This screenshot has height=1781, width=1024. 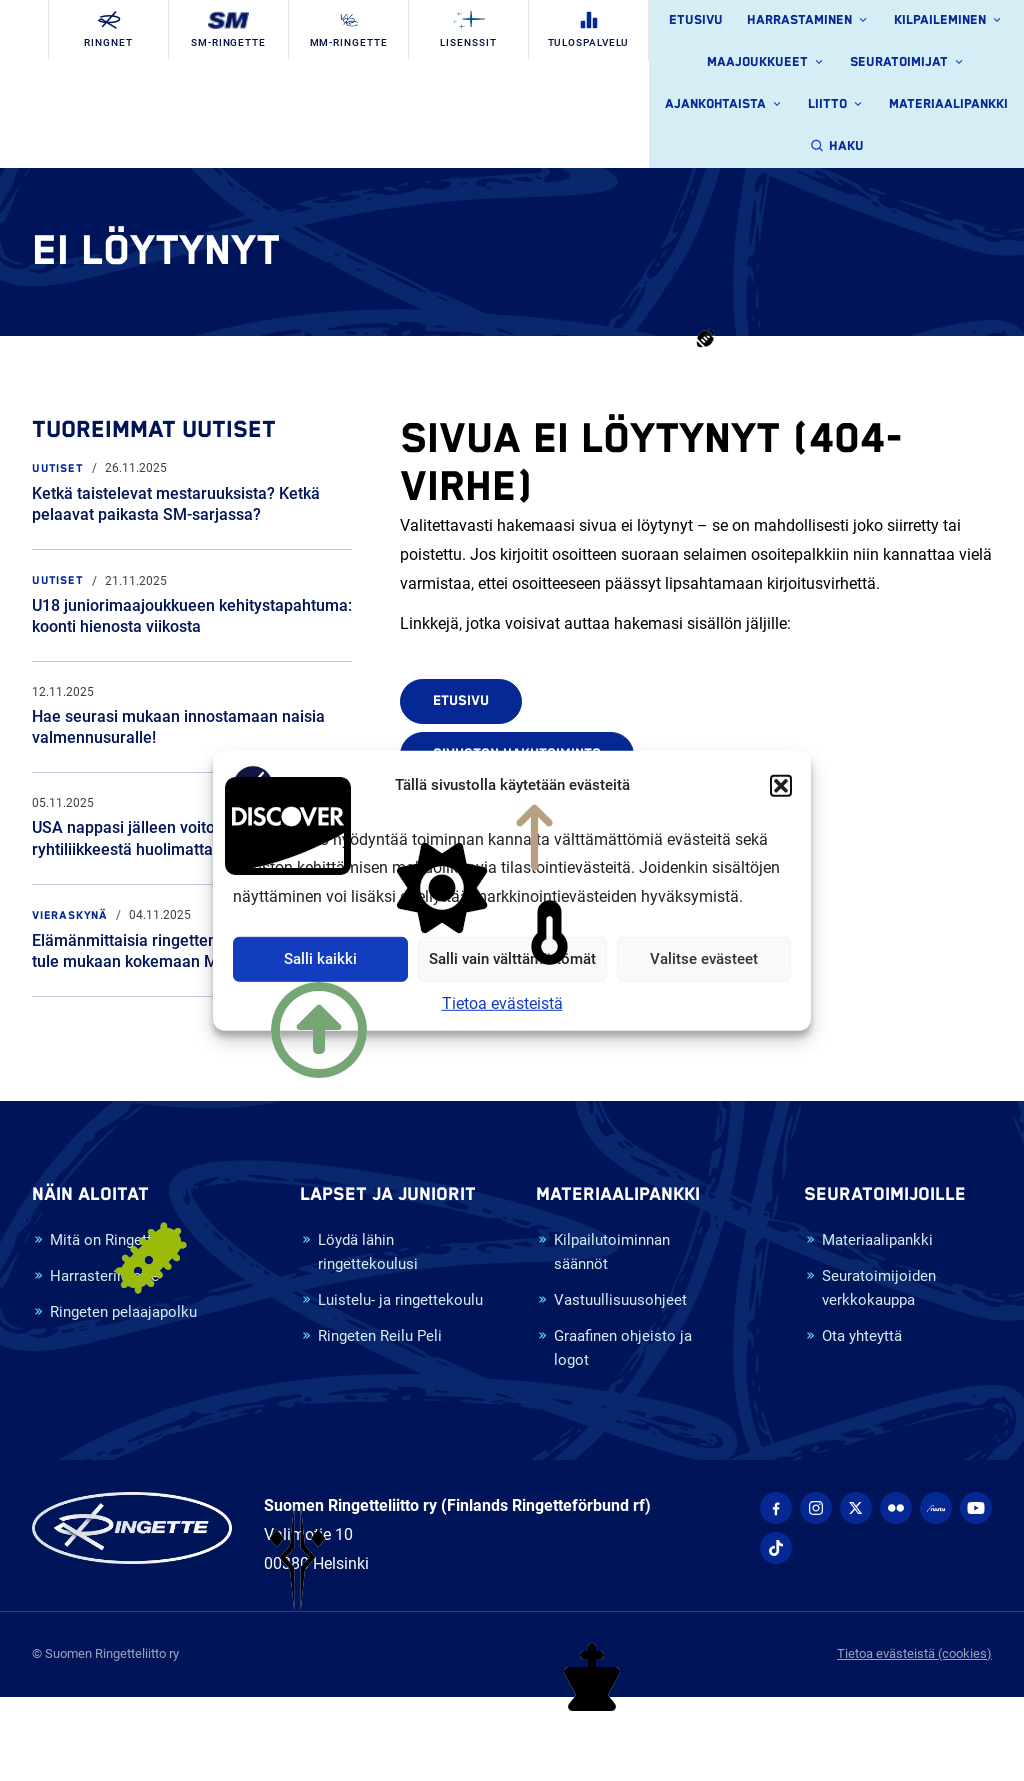 What do you see at coordinates (151, 1258) in the screenshot?
I see `indicates microbiology or bacterial content` at bounding box center [151, 1258].